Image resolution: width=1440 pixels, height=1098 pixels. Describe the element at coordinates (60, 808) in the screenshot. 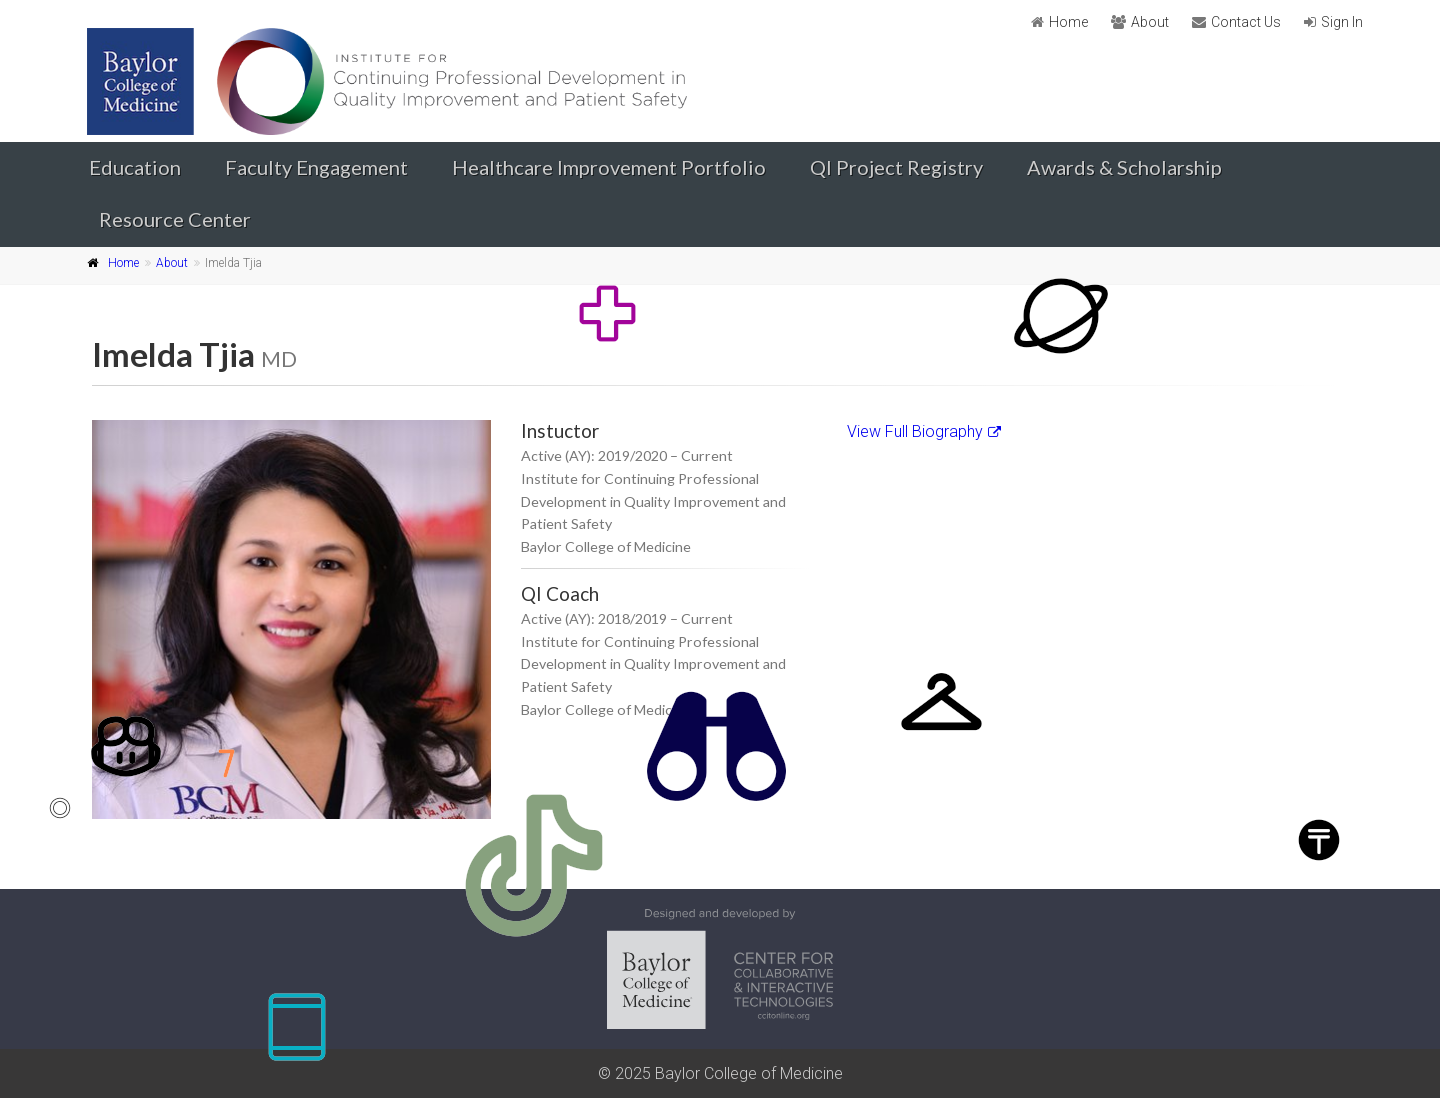

I see `start recording audio or video` at that location.